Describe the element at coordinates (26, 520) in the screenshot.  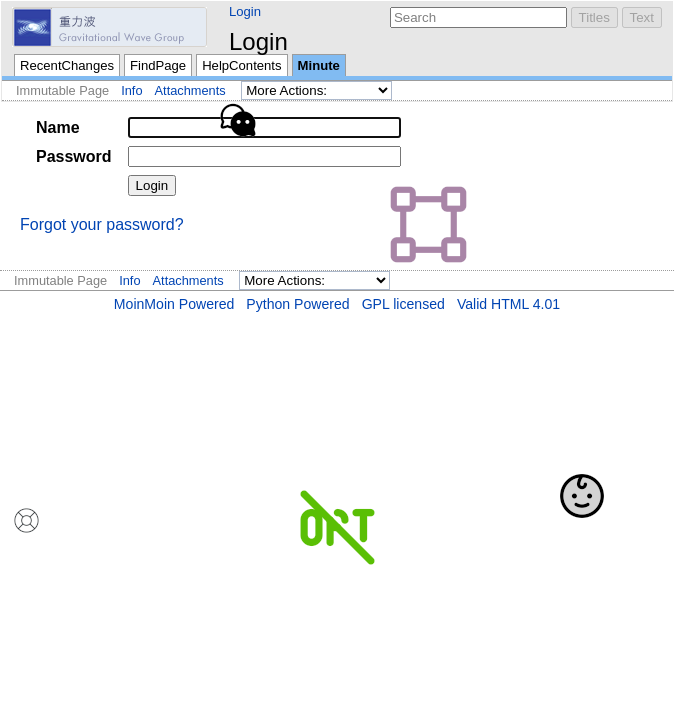
I see `access help or support` at that location.